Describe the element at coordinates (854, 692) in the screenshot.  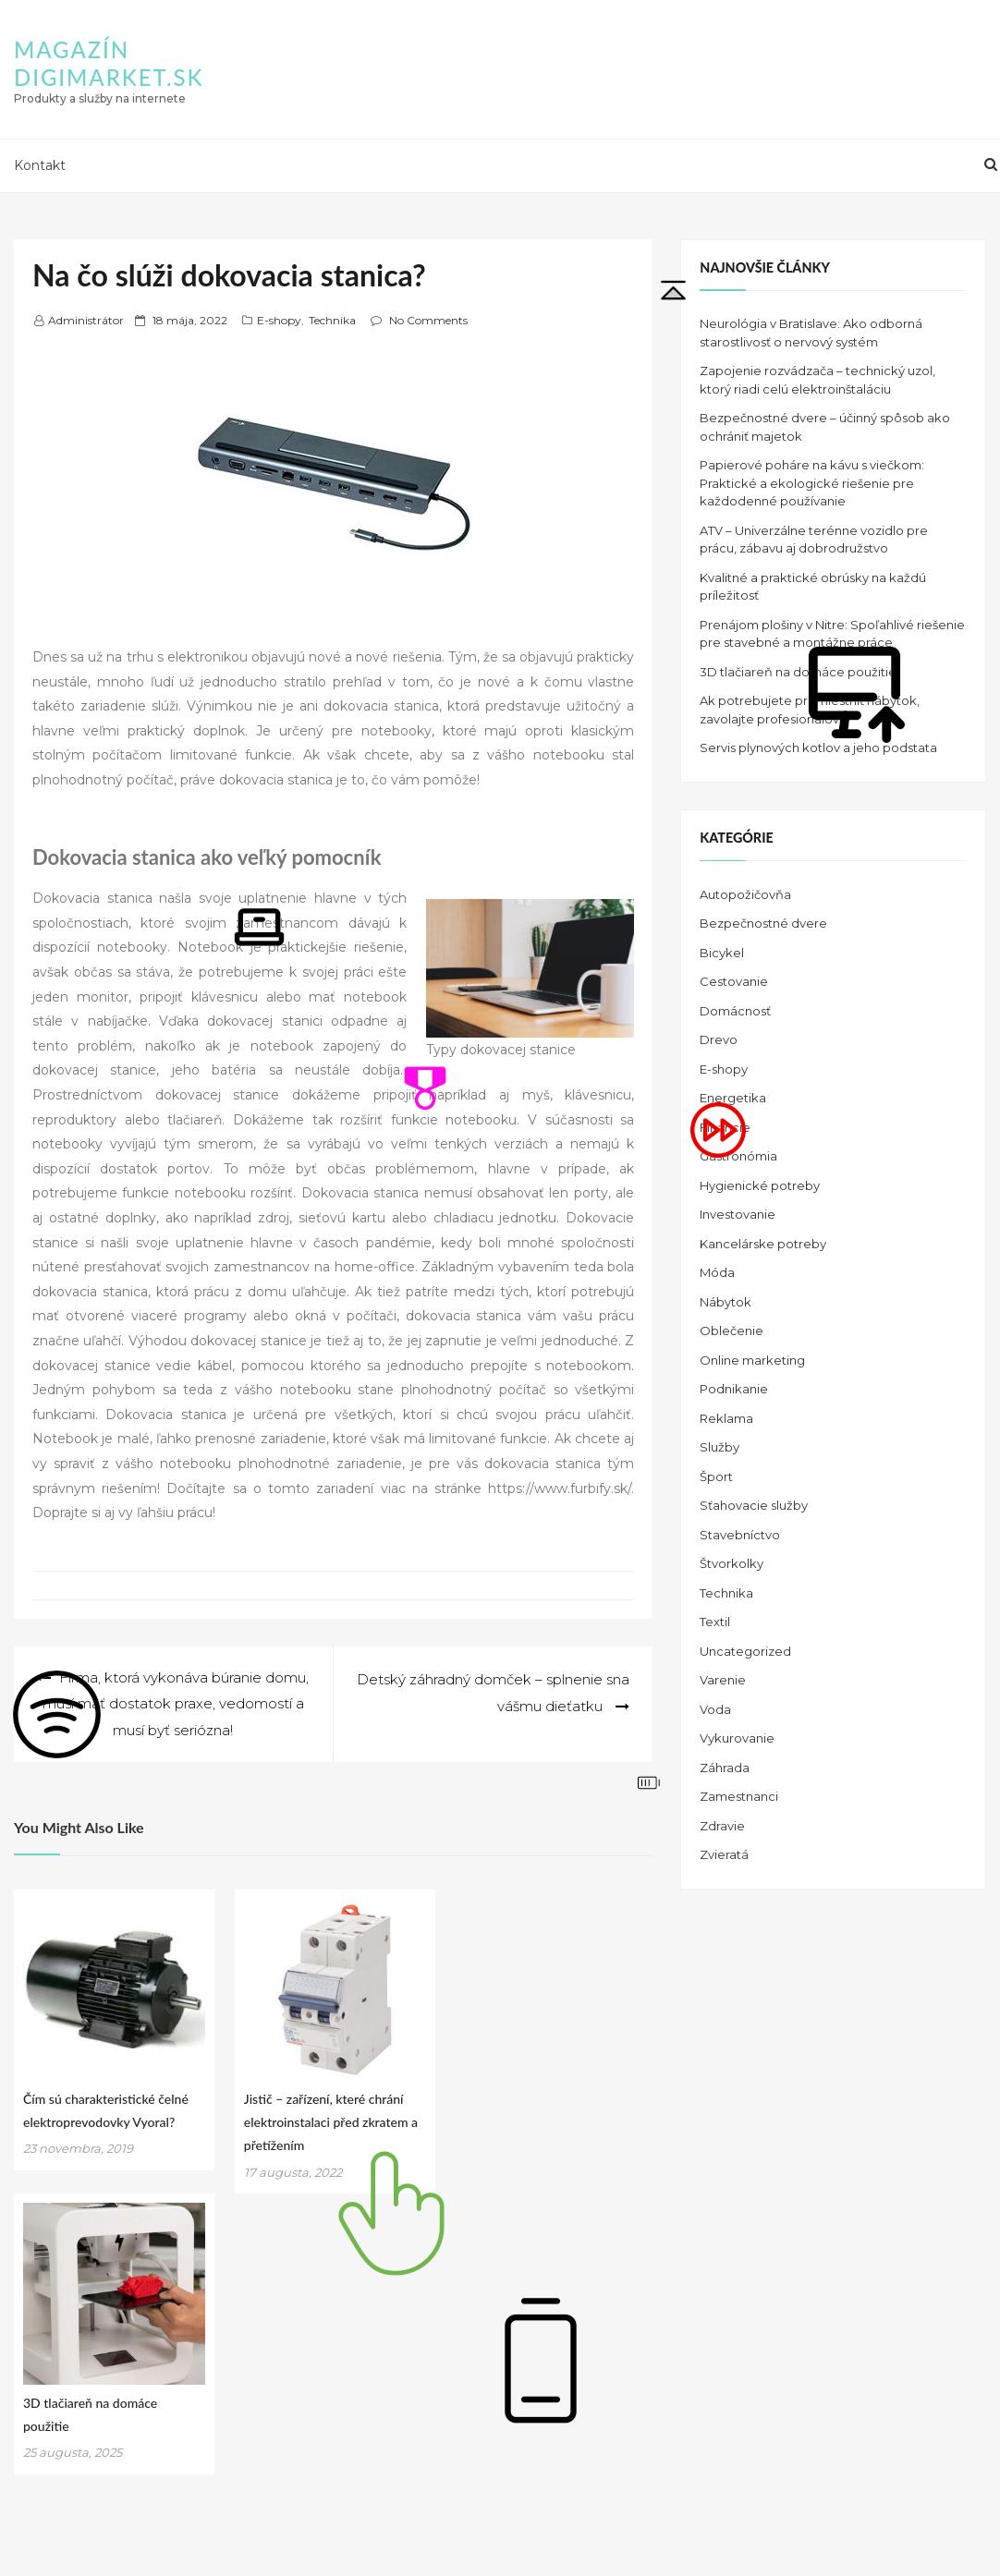
I see `upload content to desktop computer` at that location.